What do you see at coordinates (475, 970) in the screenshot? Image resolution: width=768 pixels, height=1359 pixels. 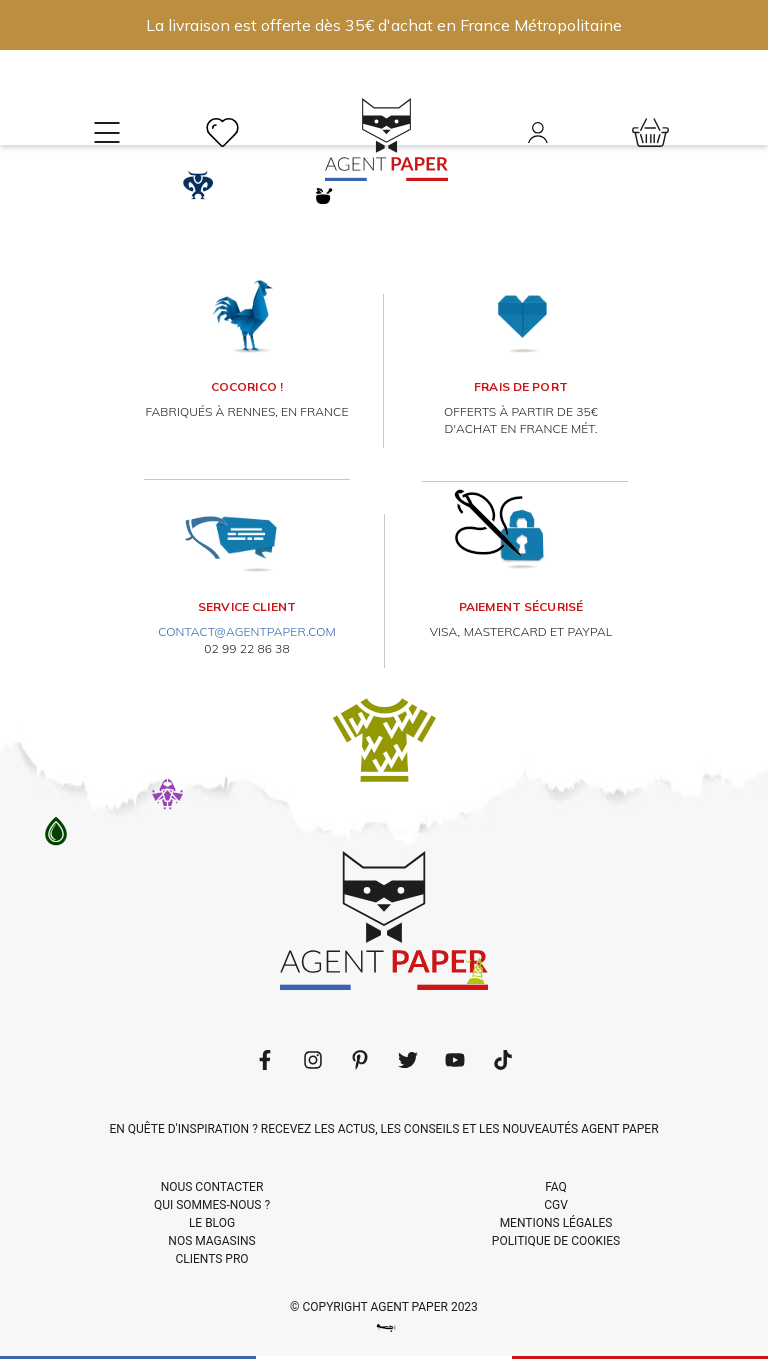 I see `indicates a maritime or nautical feature` at bounding box center [475, 970].